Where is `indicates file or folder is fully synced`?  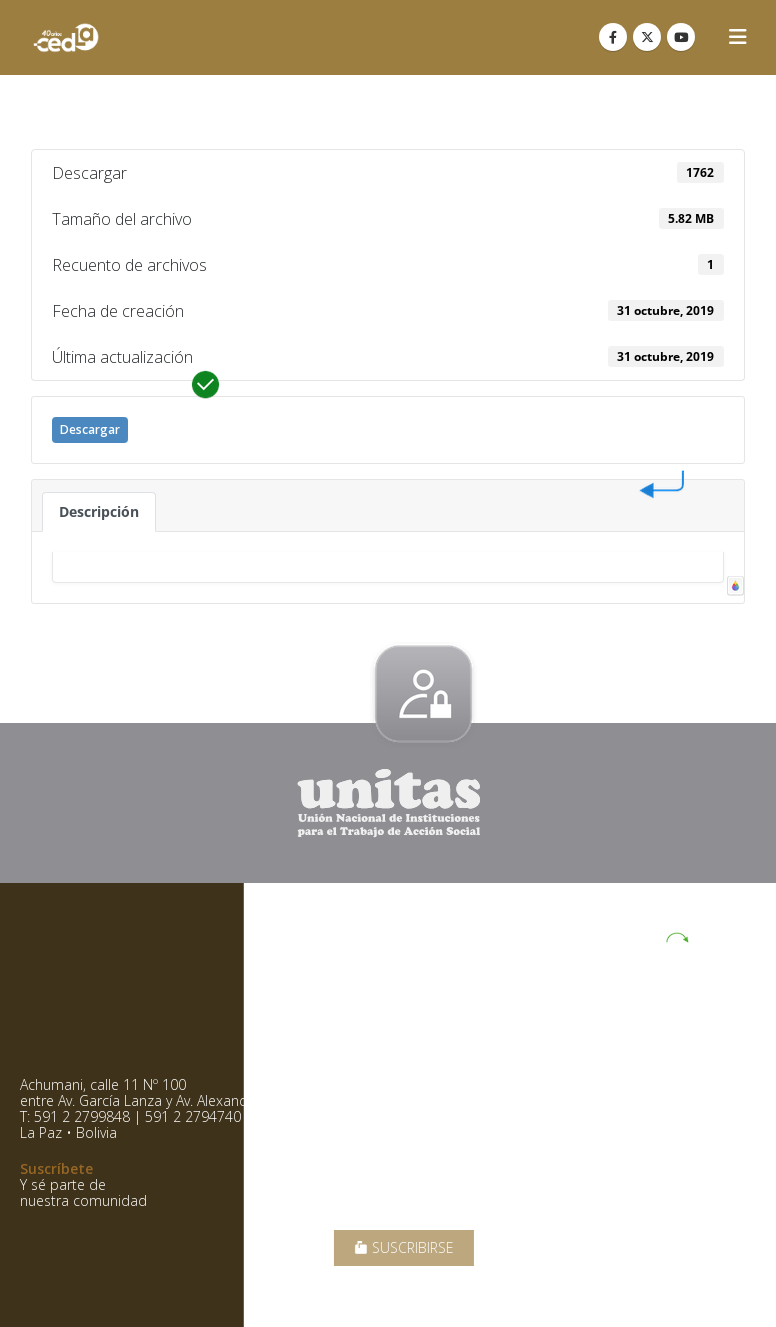 indicates file or folder is fully synced is located at coordinates (205, 384).